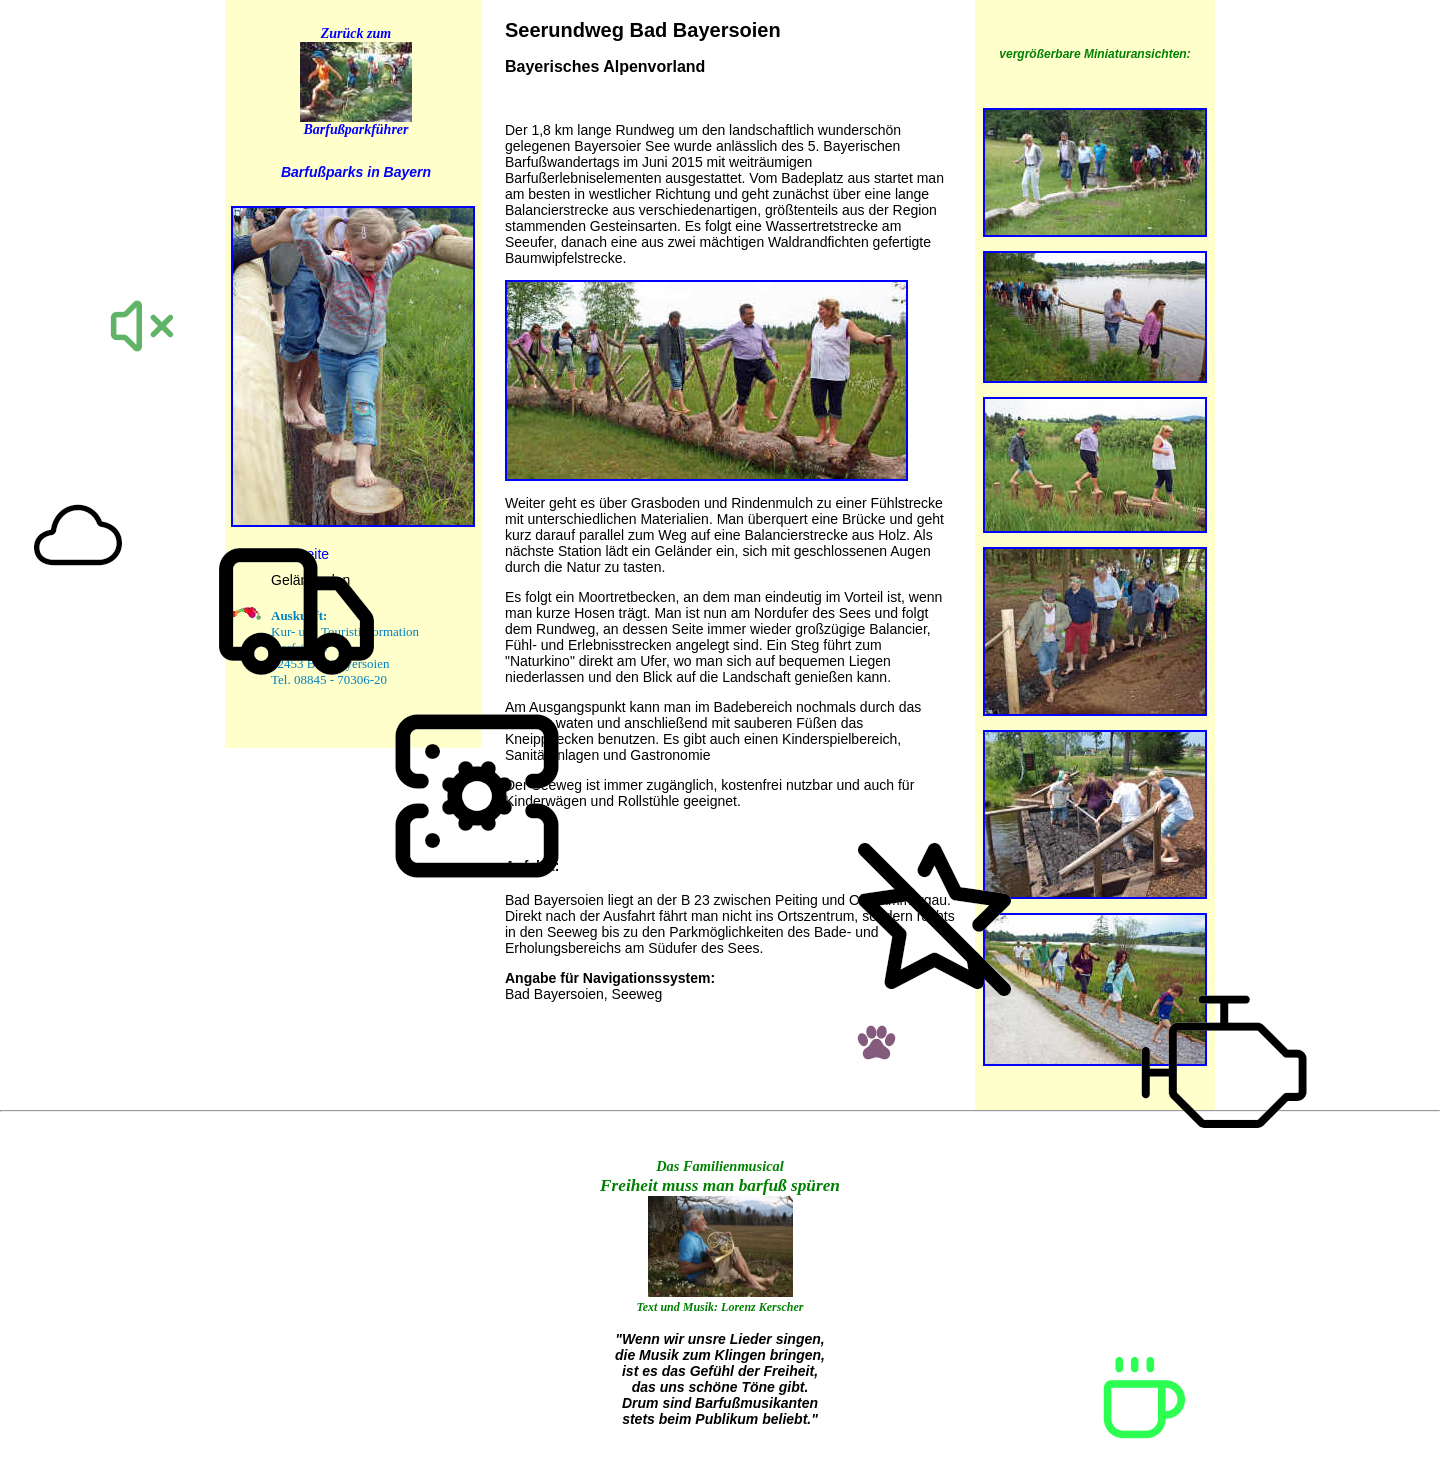 This screenshot has height=1483, width=1440. Describe the element at coordinates (477, 796) in the screenshot. I see `access server configuration settings` at that location.